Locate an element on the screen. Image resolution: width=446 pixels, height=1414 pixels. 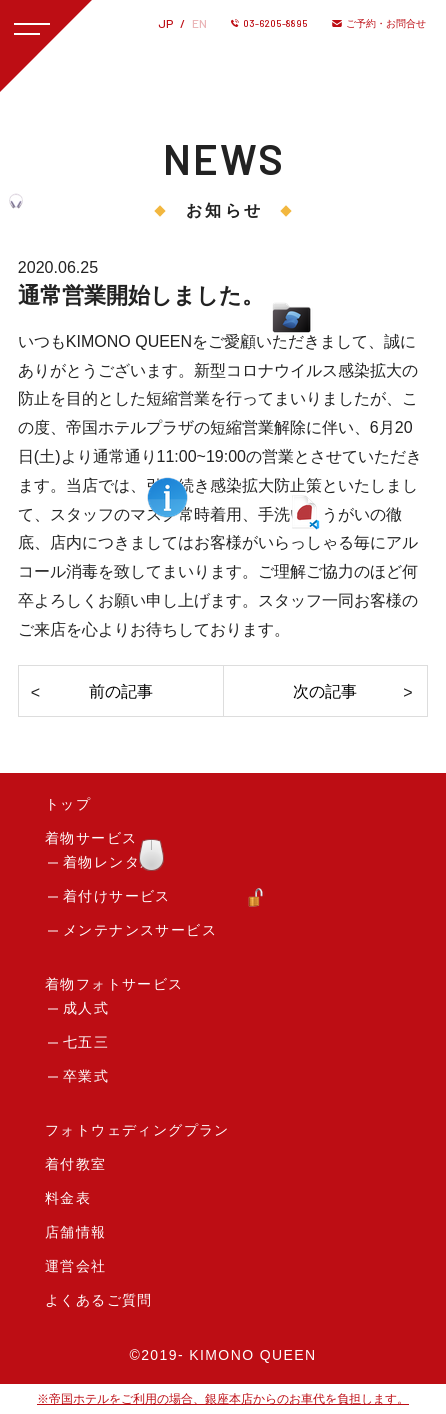
folder containing SolidJS project files is located at coordinates (291, 318).